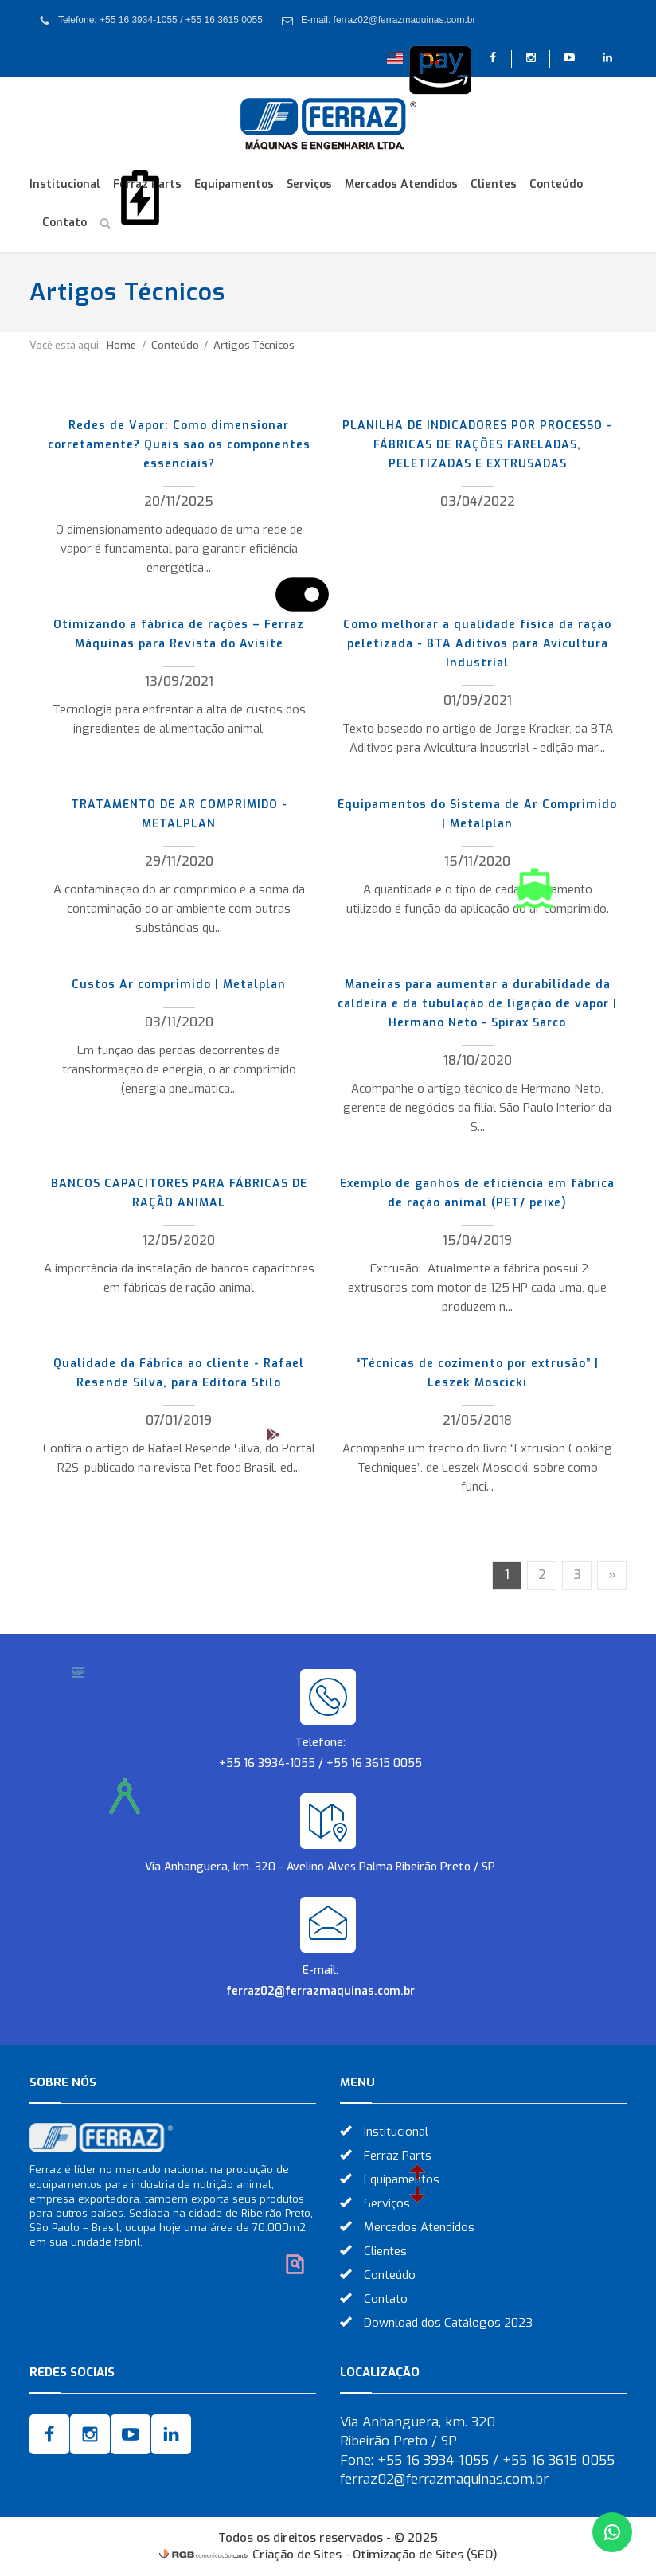  Describe the element at coordinates (295, 2264) in the screenshot. I see `search within a document` at that location.